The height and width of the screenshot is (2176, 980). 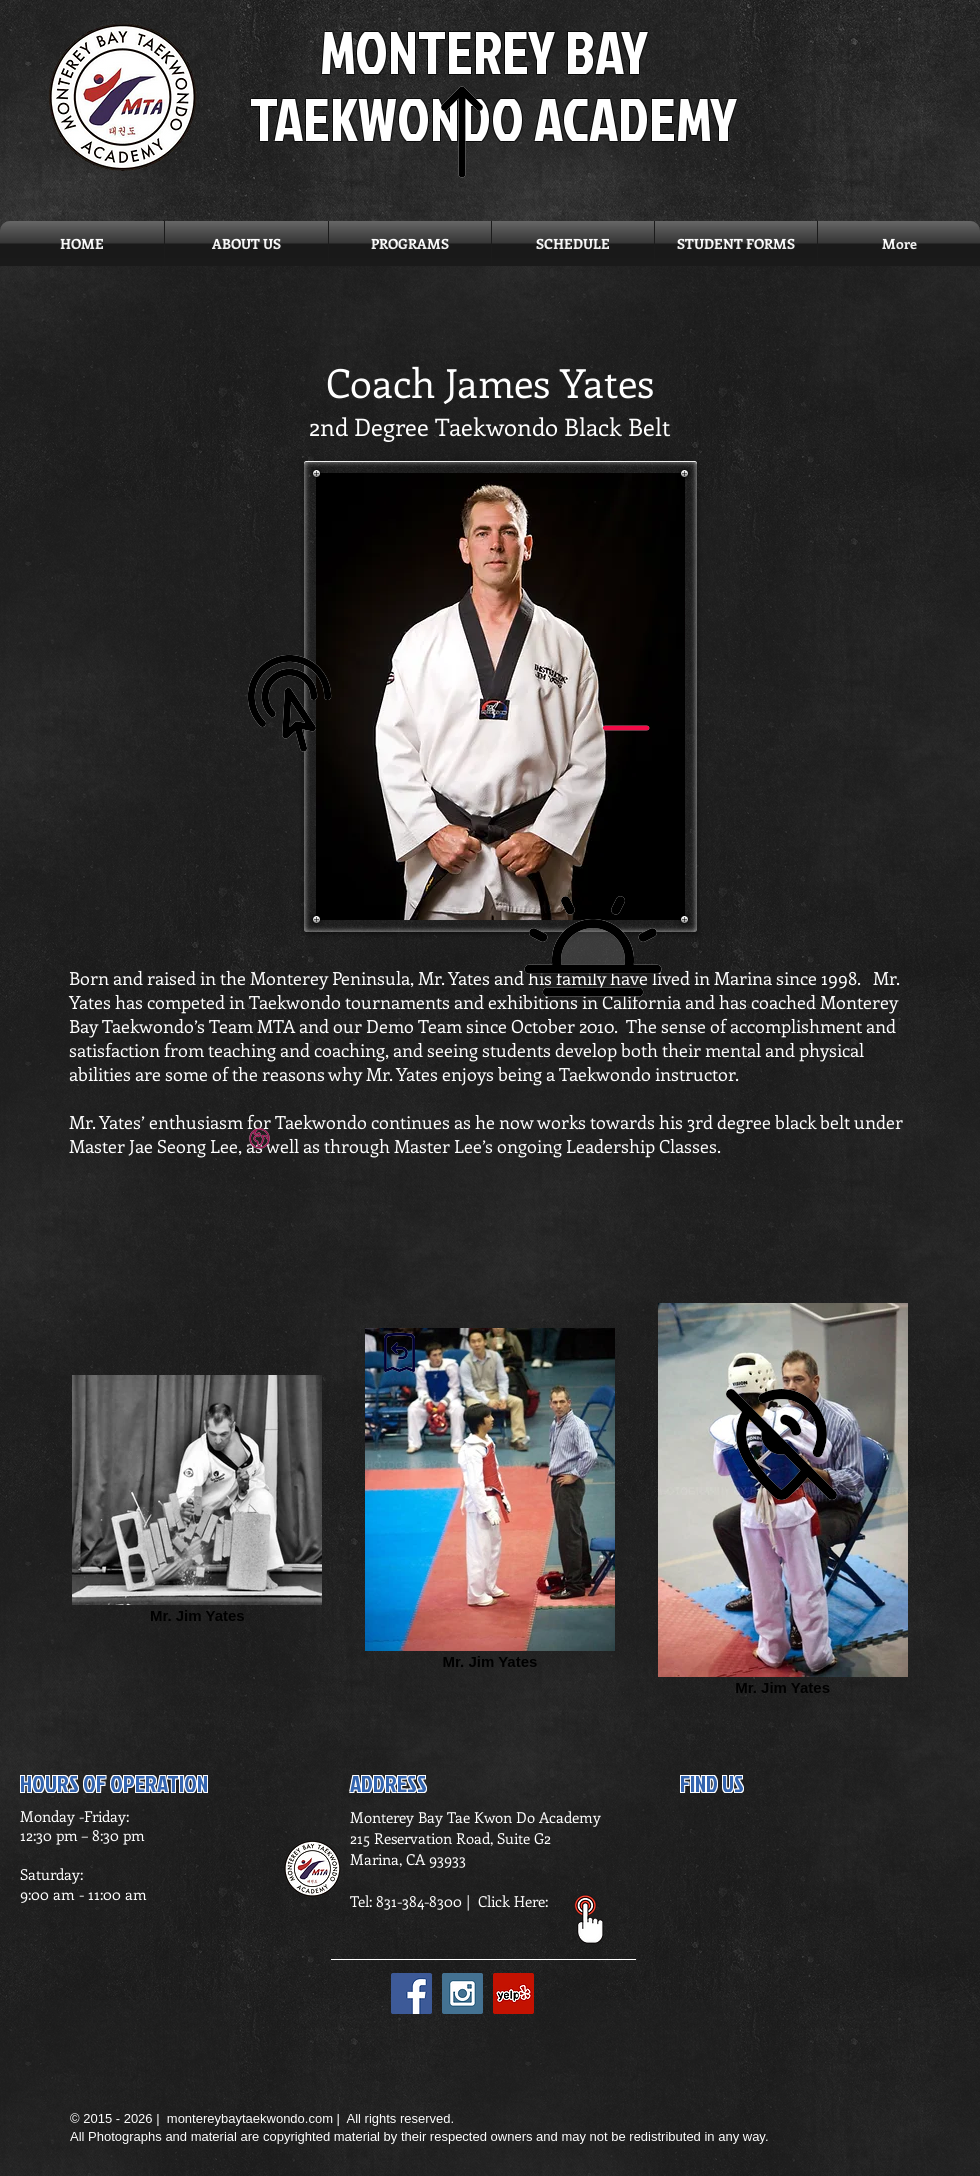 I want to click on switch to international or regional settings, so click(x=259, y=1138).